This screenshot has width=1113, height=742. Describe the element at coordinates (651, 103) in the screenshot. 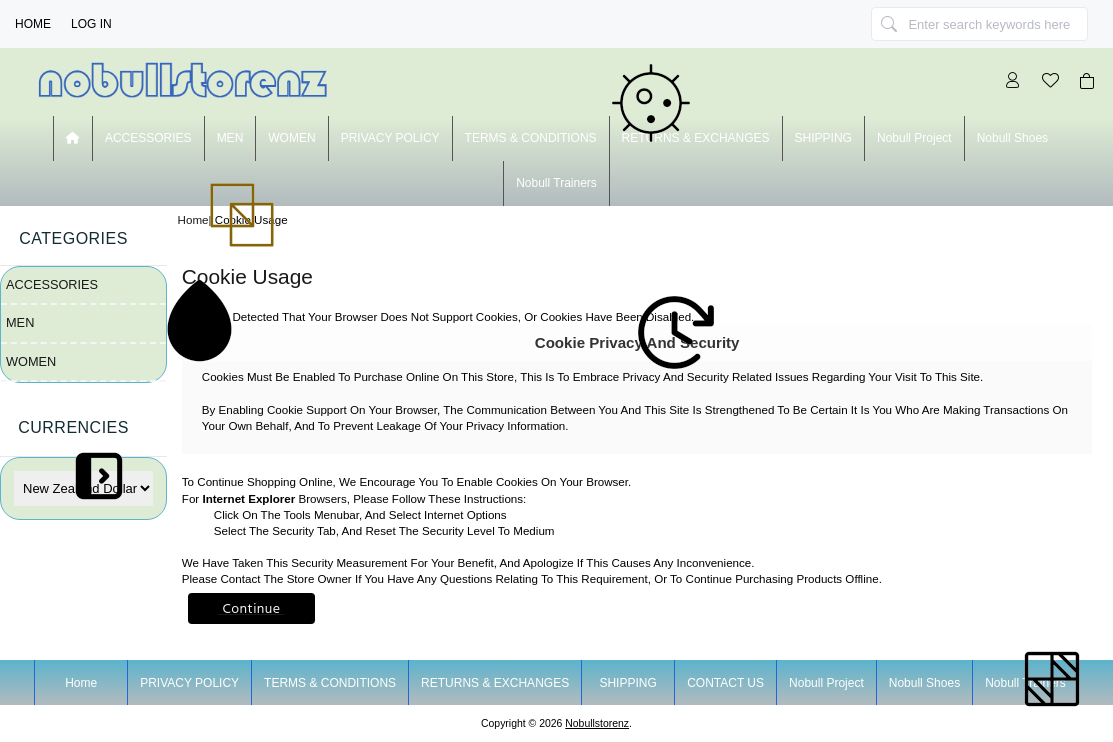

I see `indicates virus or malware detected` at that location.